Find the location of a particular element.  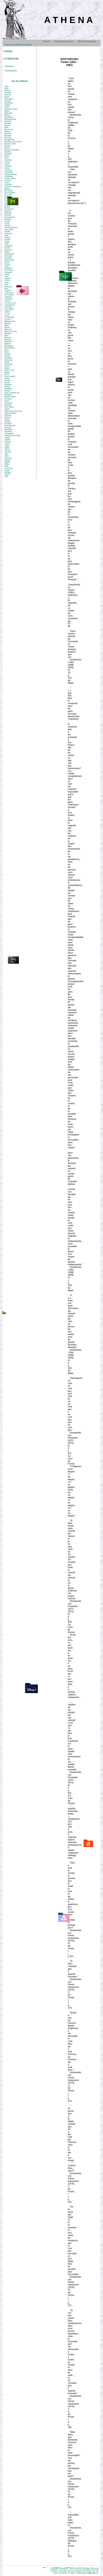

open the Affinity app folder is located at coordinates (64, 1917).